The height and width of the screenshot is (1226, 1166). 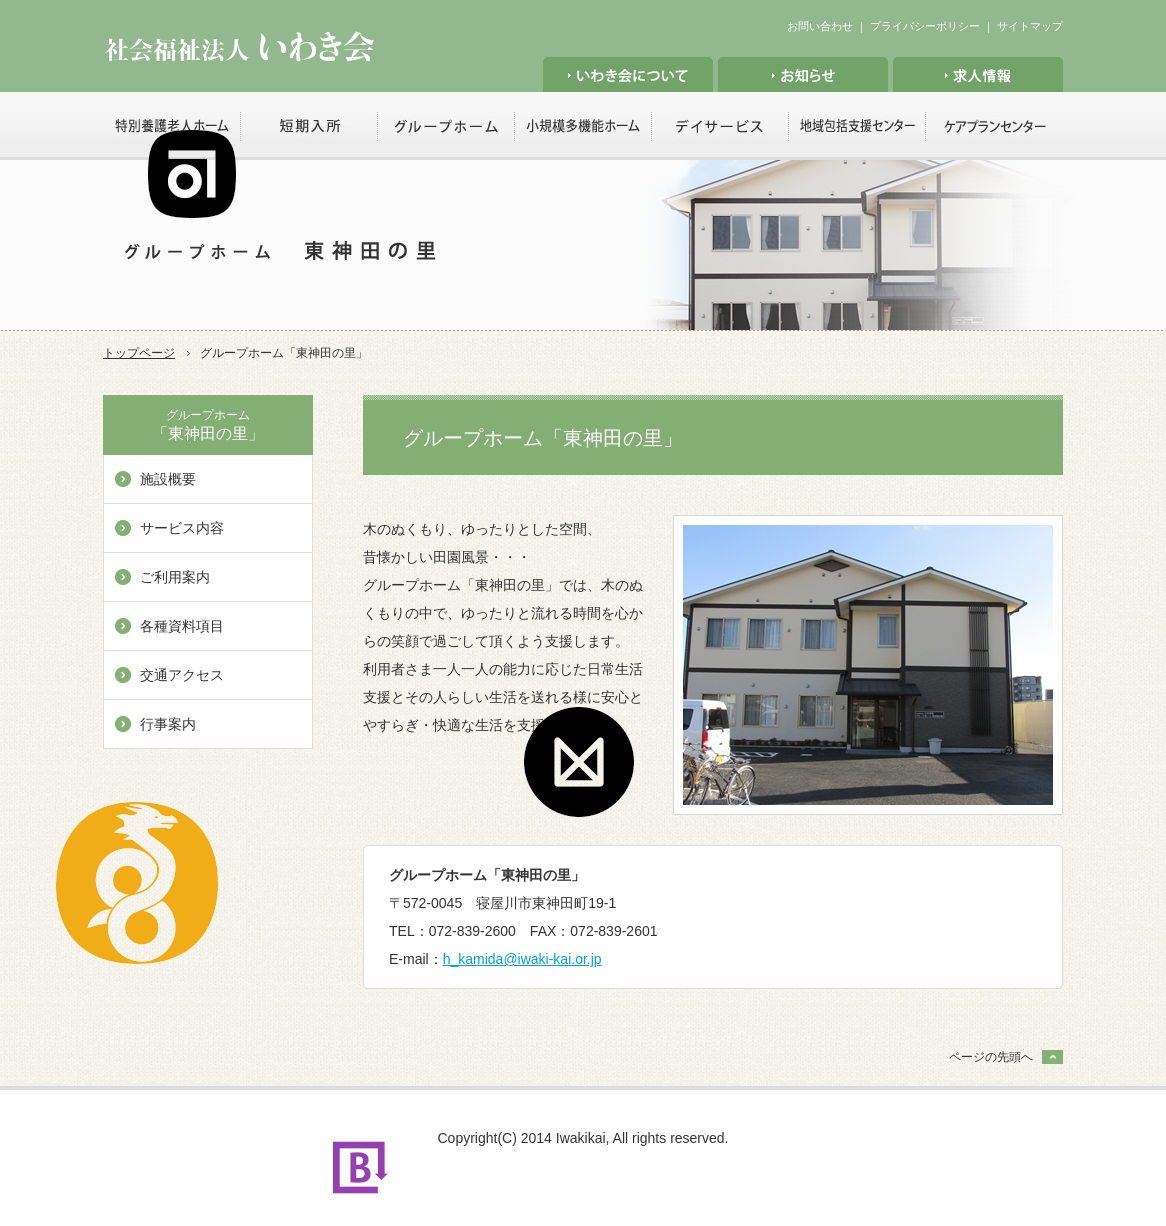 What do you see at coordinates (192, 174) in the screenshot?
I see `abstract app logo` at bounding box center [192, 174].